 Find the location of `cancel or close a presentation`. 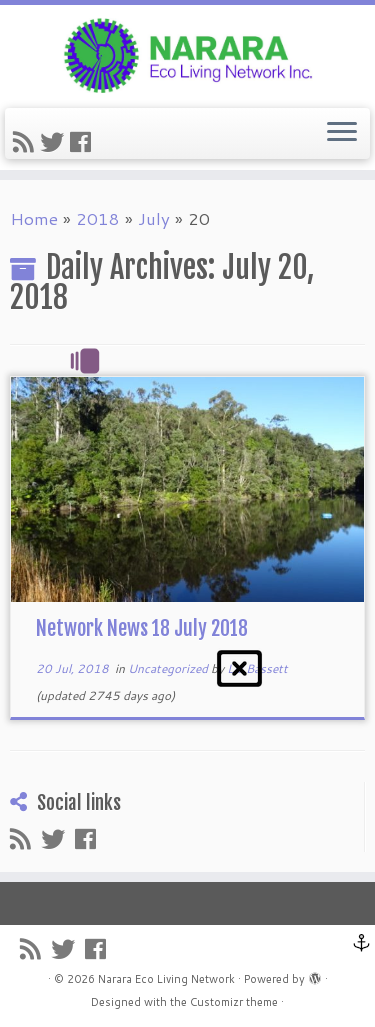

cancel or close a presentation is located at coordinates (239, 668).